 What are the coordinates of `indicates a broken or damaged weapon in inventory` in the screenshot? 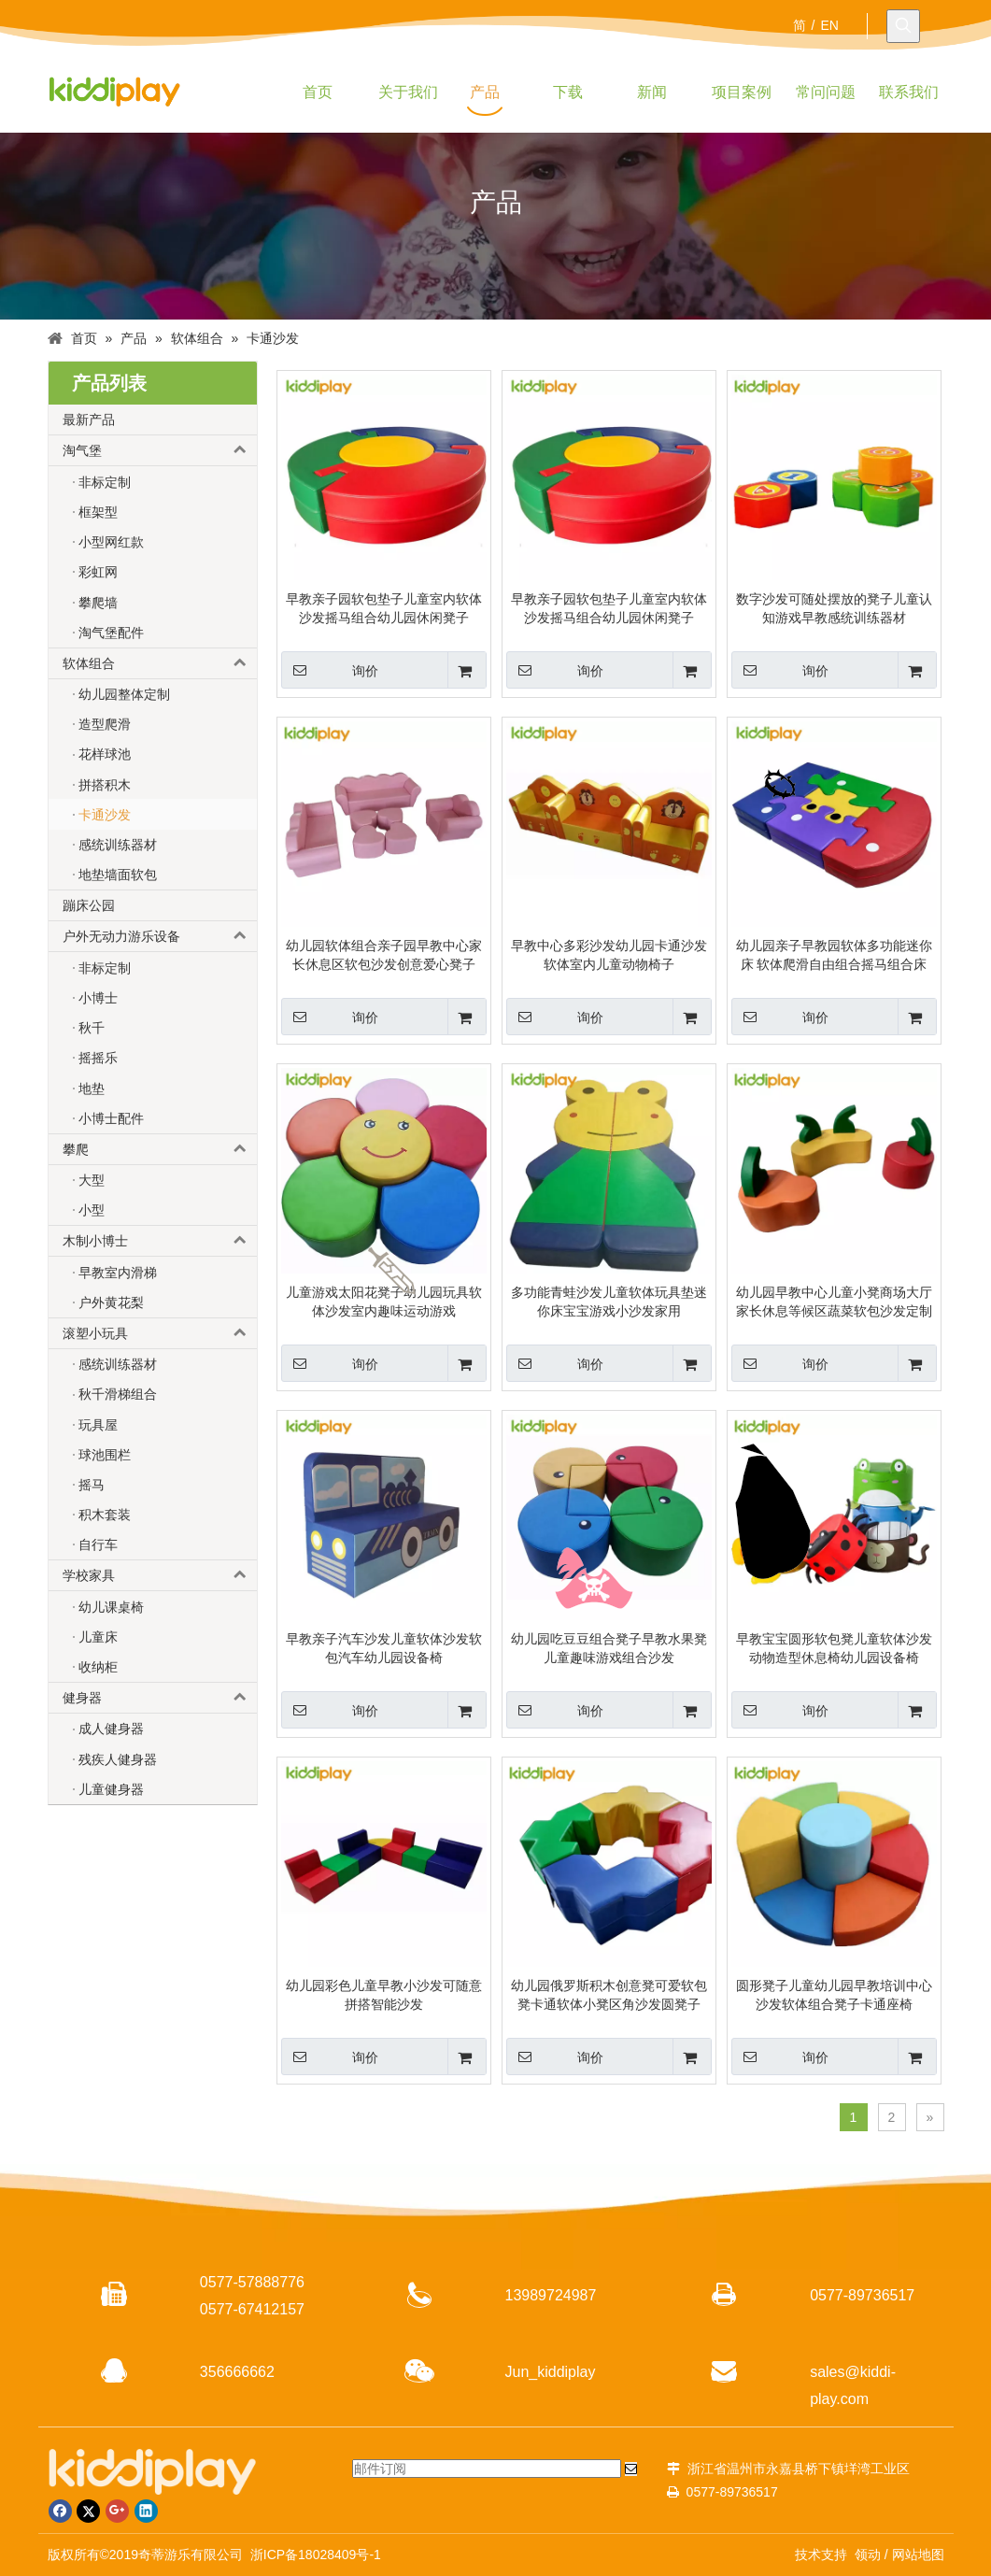 It's located at (391, 1271).